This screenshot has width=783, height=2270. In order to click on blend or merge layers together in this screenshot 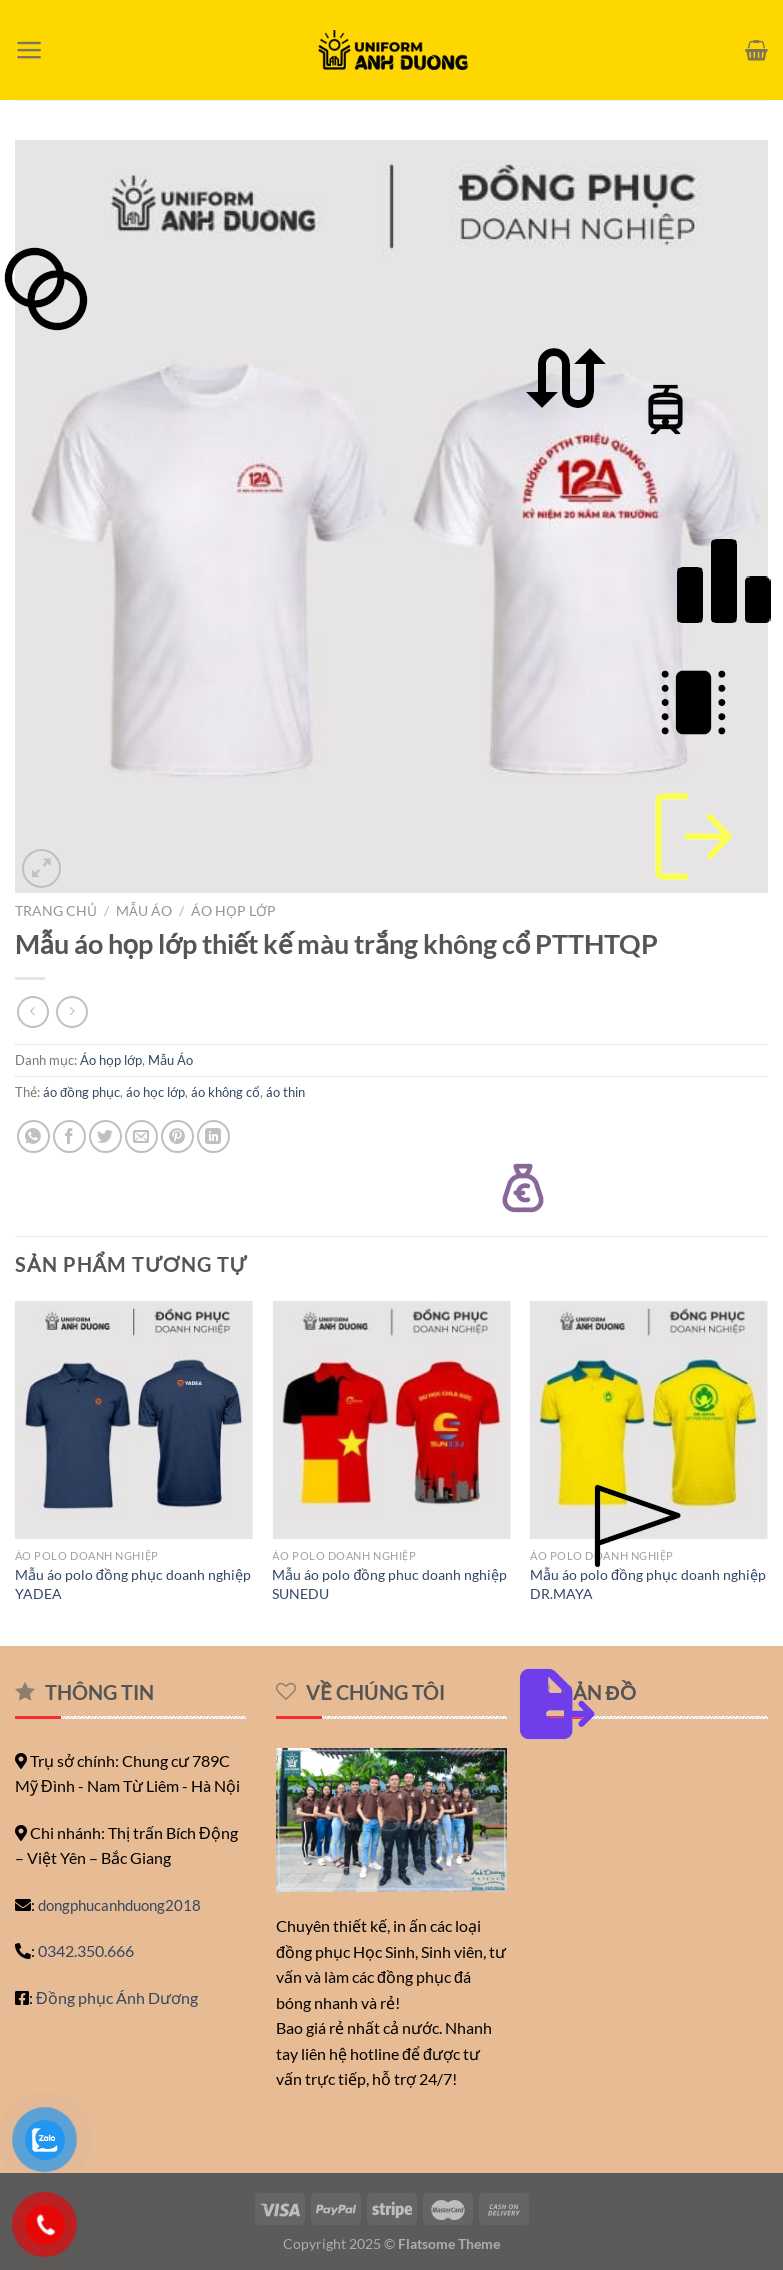, I will do `click(46, 289)`.